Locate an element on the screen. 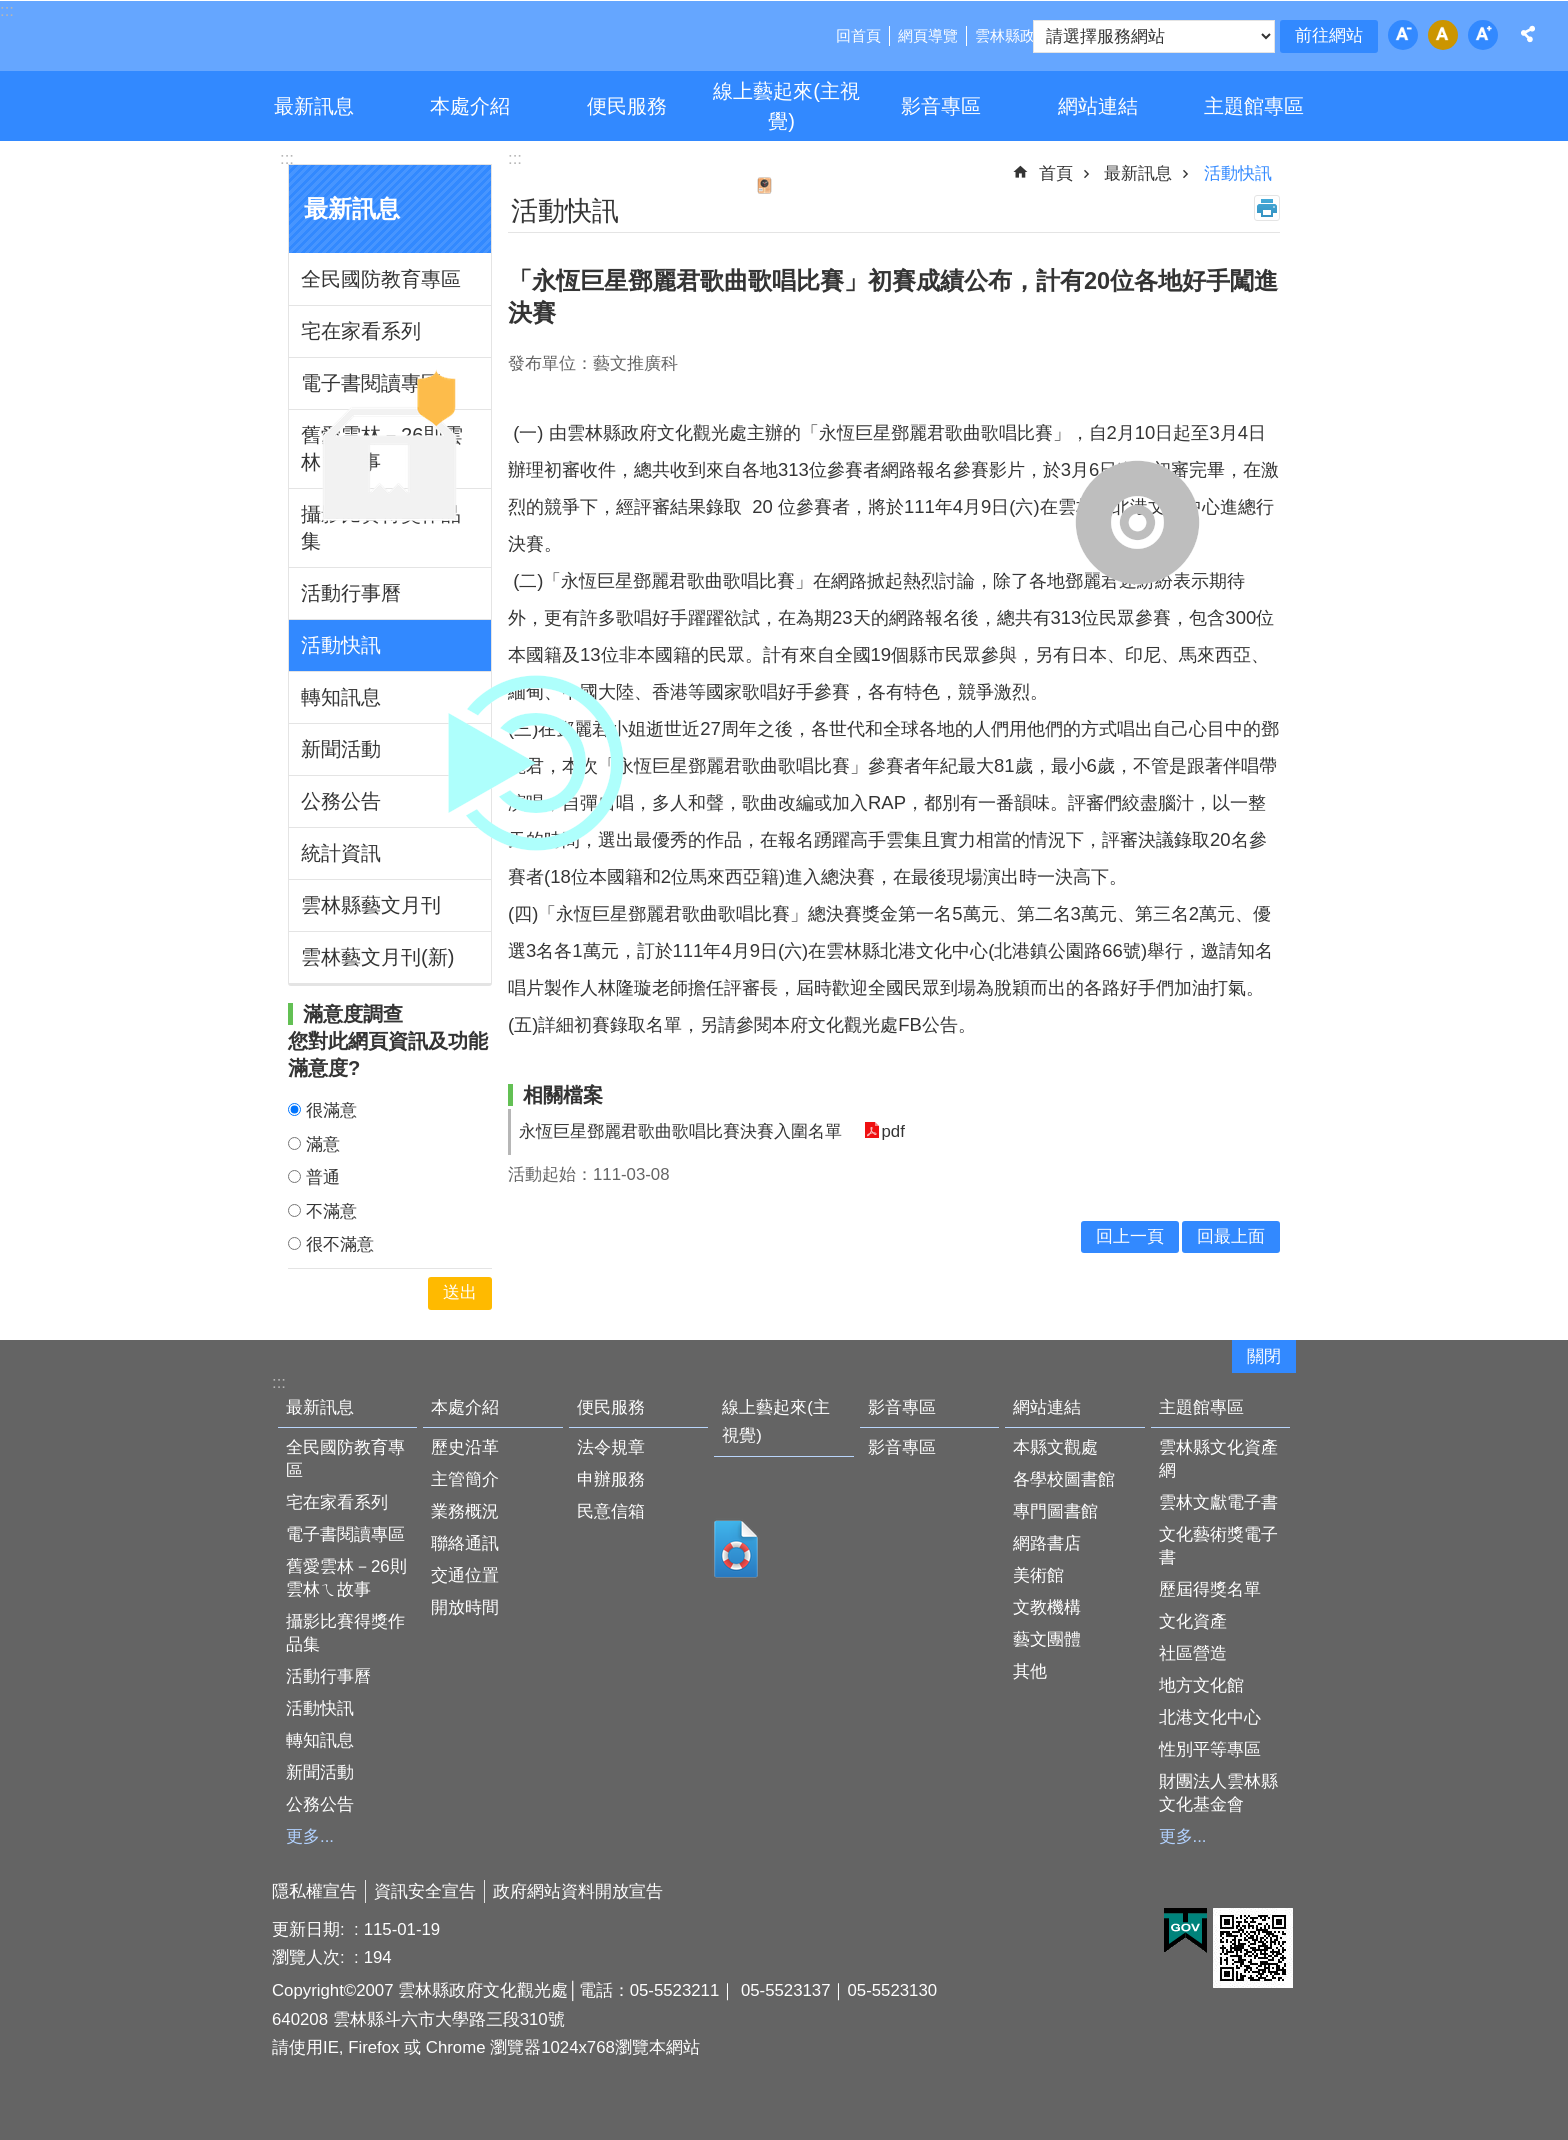 The width and height of the screenshot is (1568, 2140). indicates optical disc drive or CD/DVD media is located at coordinates (1137, 522).